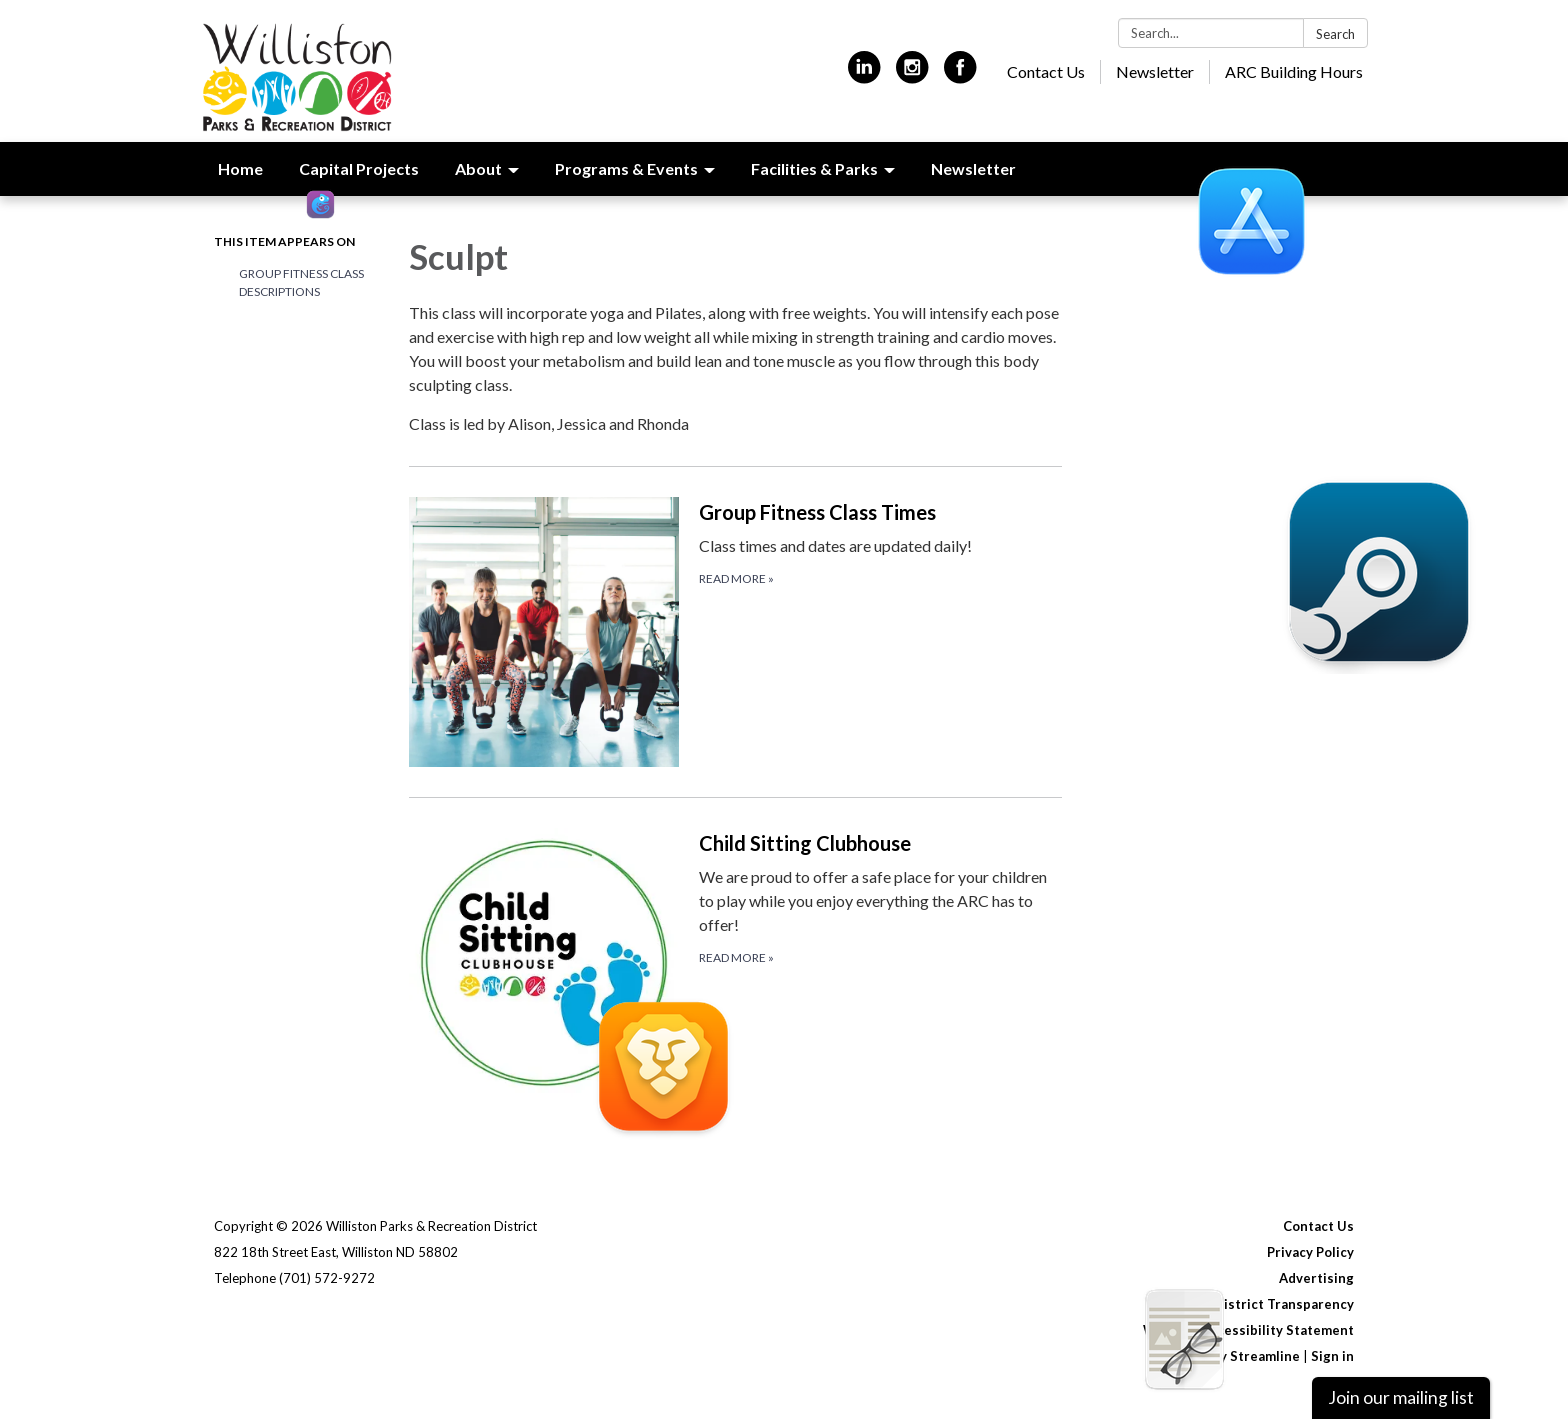 The width and height of the screenshot is (1568, 1419). I want to click on open gns3 network simulation software, so click(320, 204).